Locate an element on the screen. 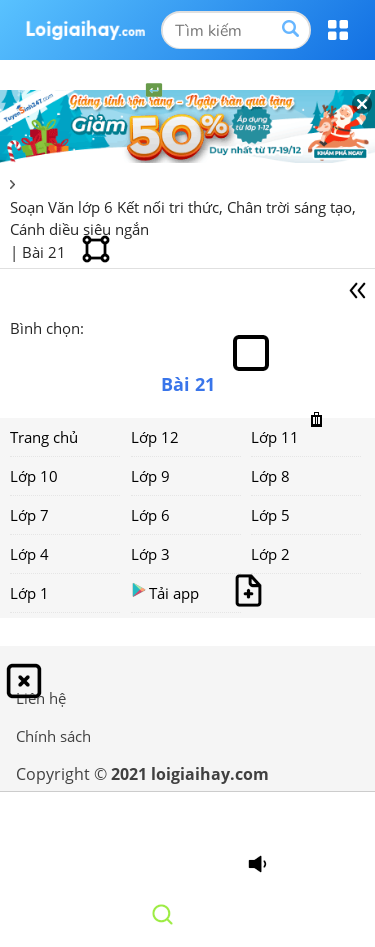 The image size is (375, 947). stop media playback is located at coordinates (251, 353).